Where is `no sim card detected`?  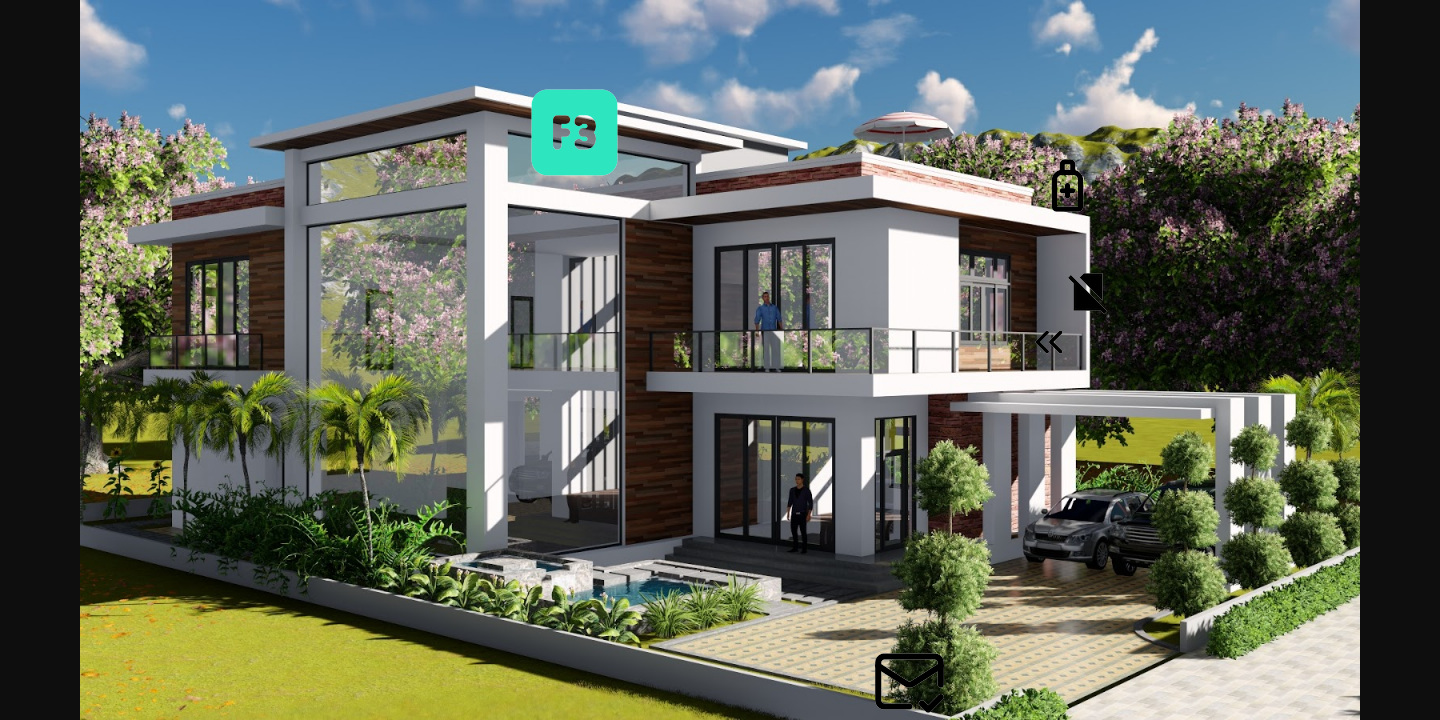
no sim card detected is located at coordinates (1088, 292).